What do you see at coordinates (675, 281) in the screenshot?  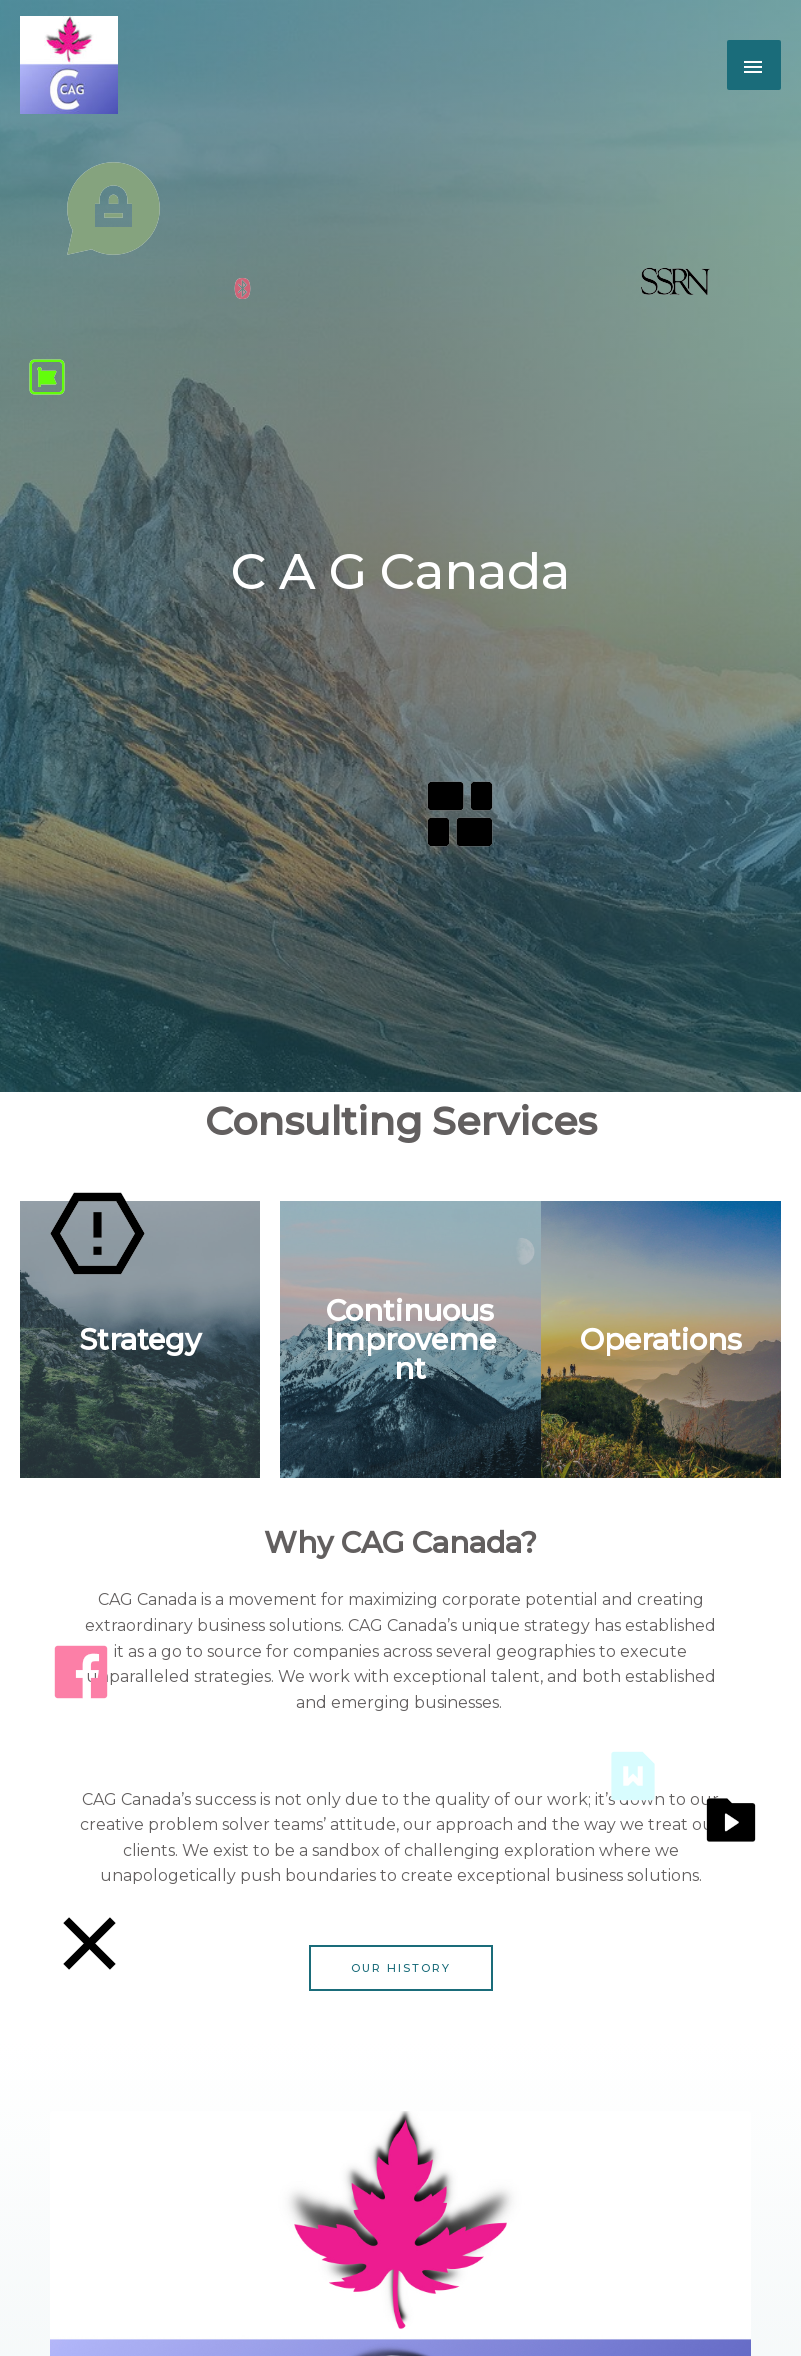 I see `visit SSRN academic research repository` at bounding box center [675, 281].